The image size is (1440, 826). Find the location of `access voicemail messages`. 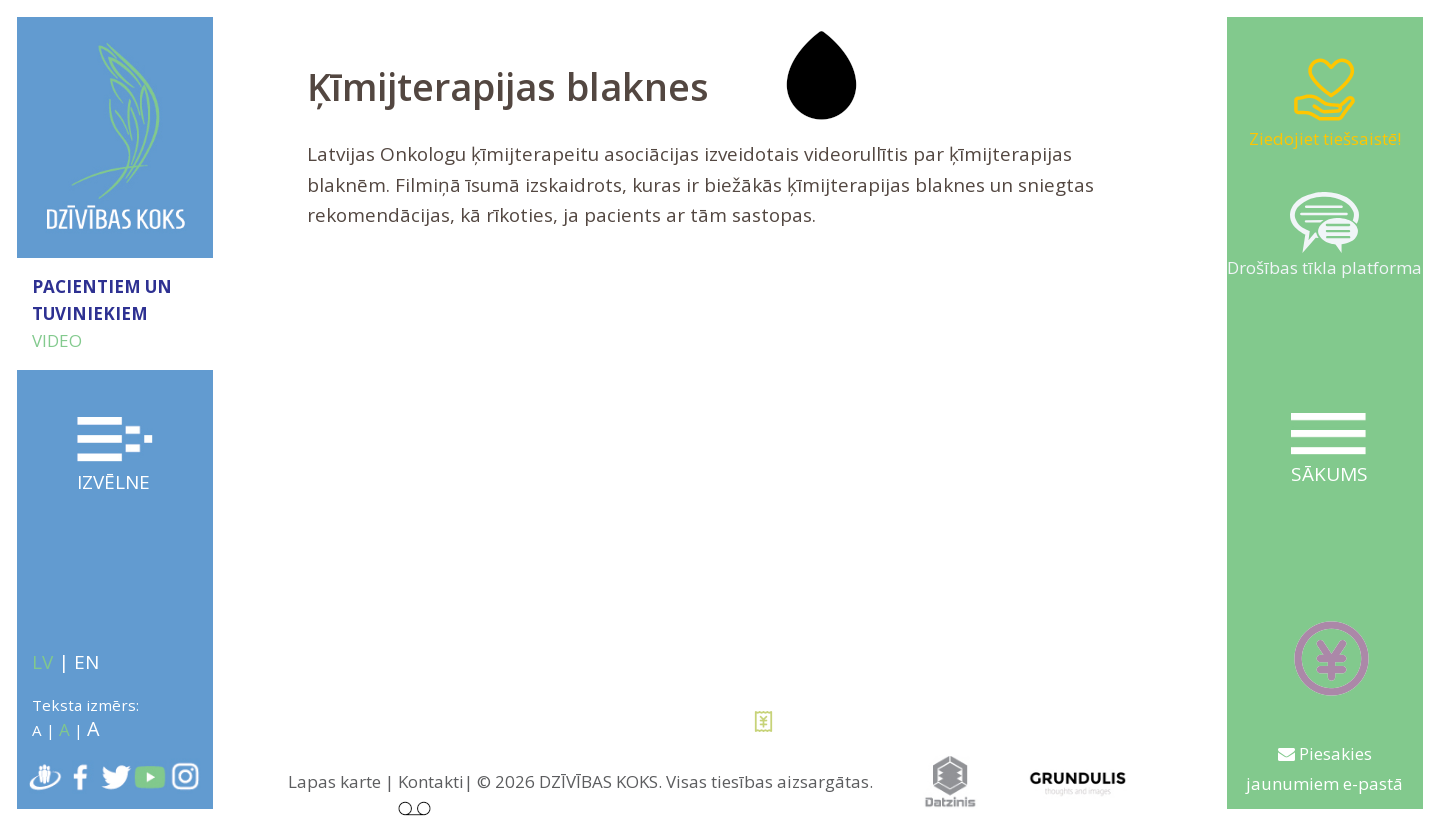

access voicemail messages is located at coordinates (414, 808).